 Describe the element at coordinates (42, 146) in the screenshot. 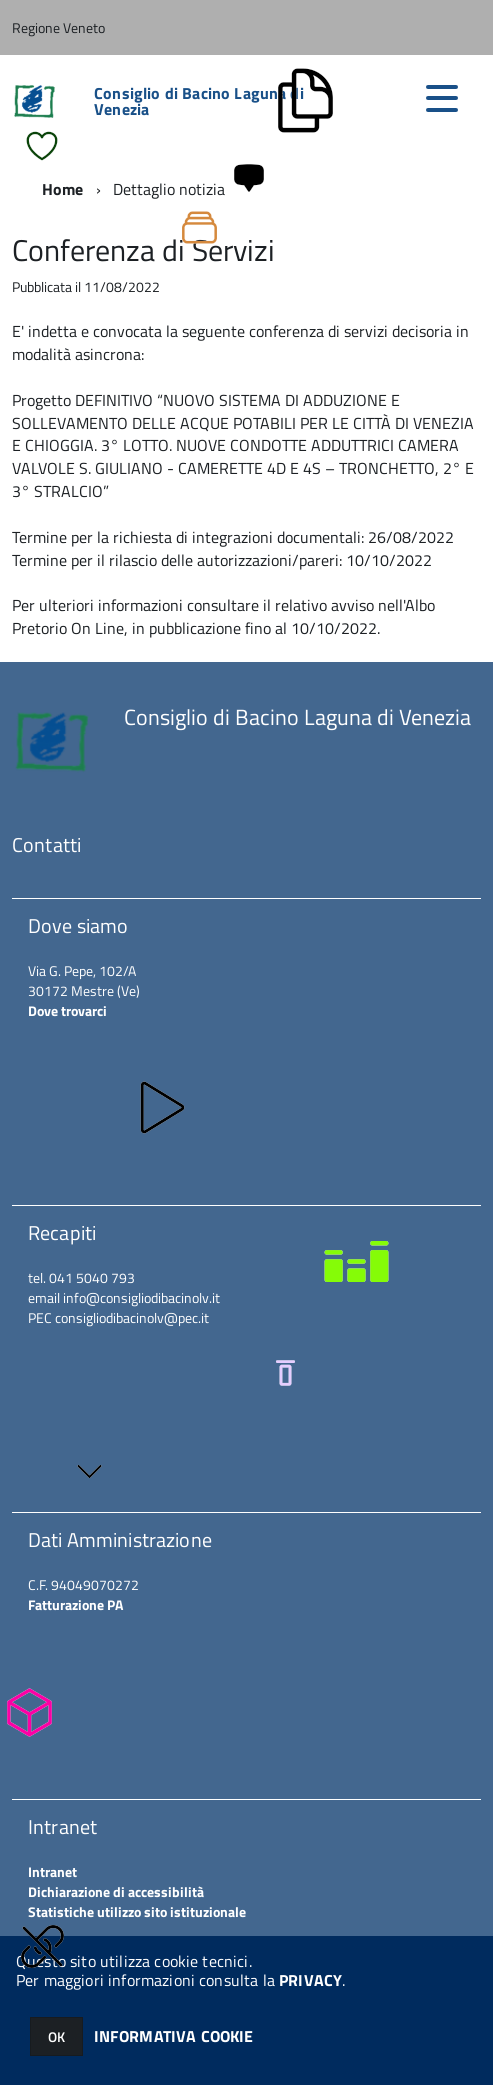

I see `add item to favorites` at that location.